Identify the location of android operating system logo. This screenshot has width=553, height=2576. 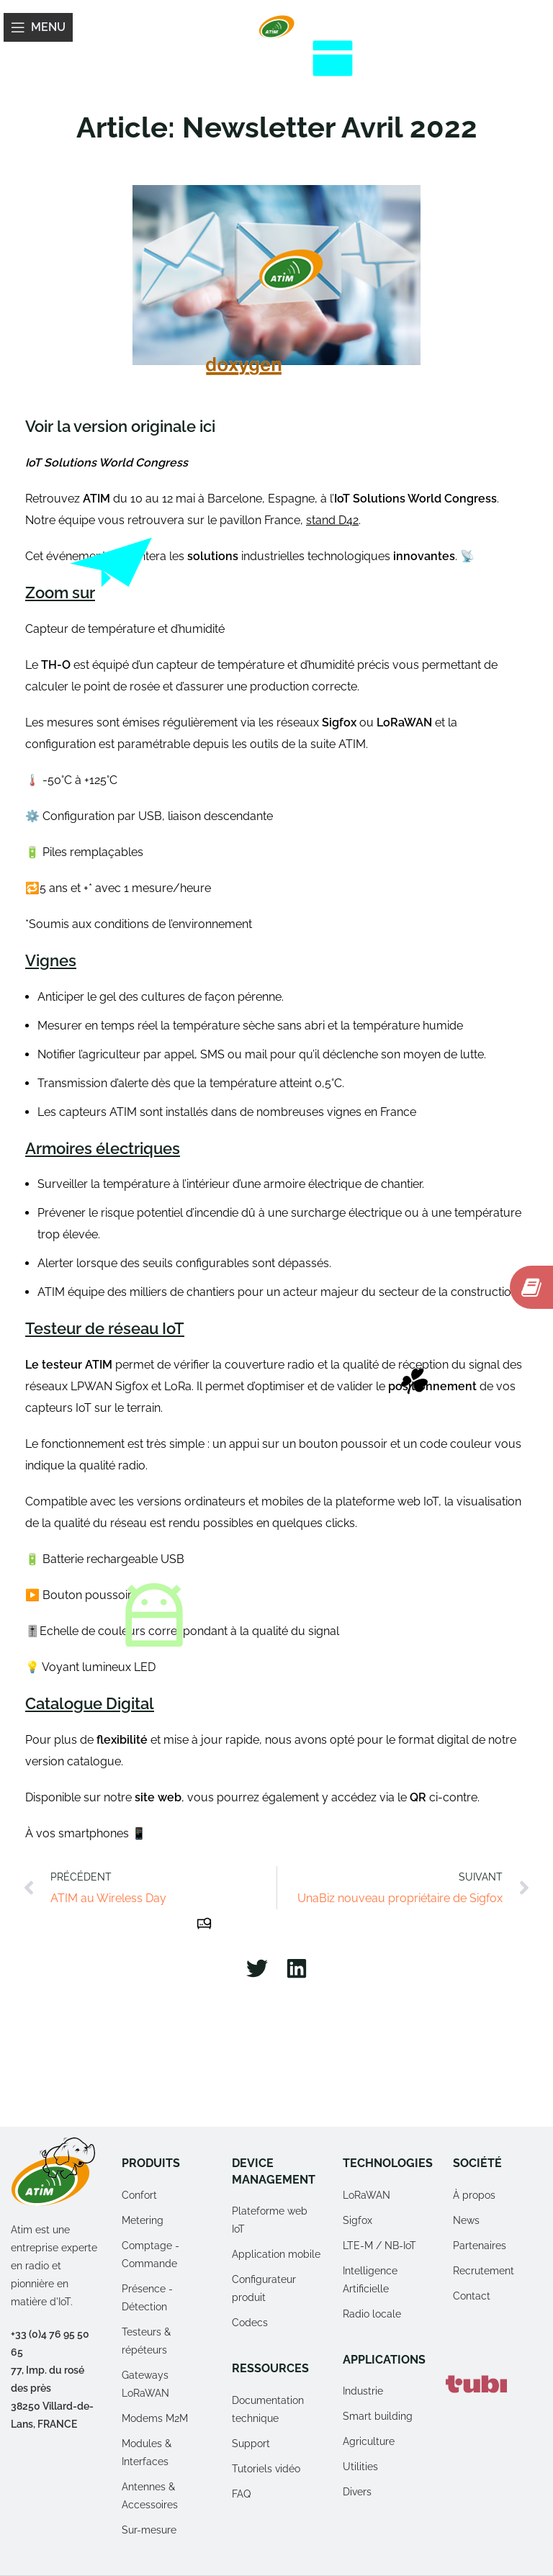
(154, 1615).